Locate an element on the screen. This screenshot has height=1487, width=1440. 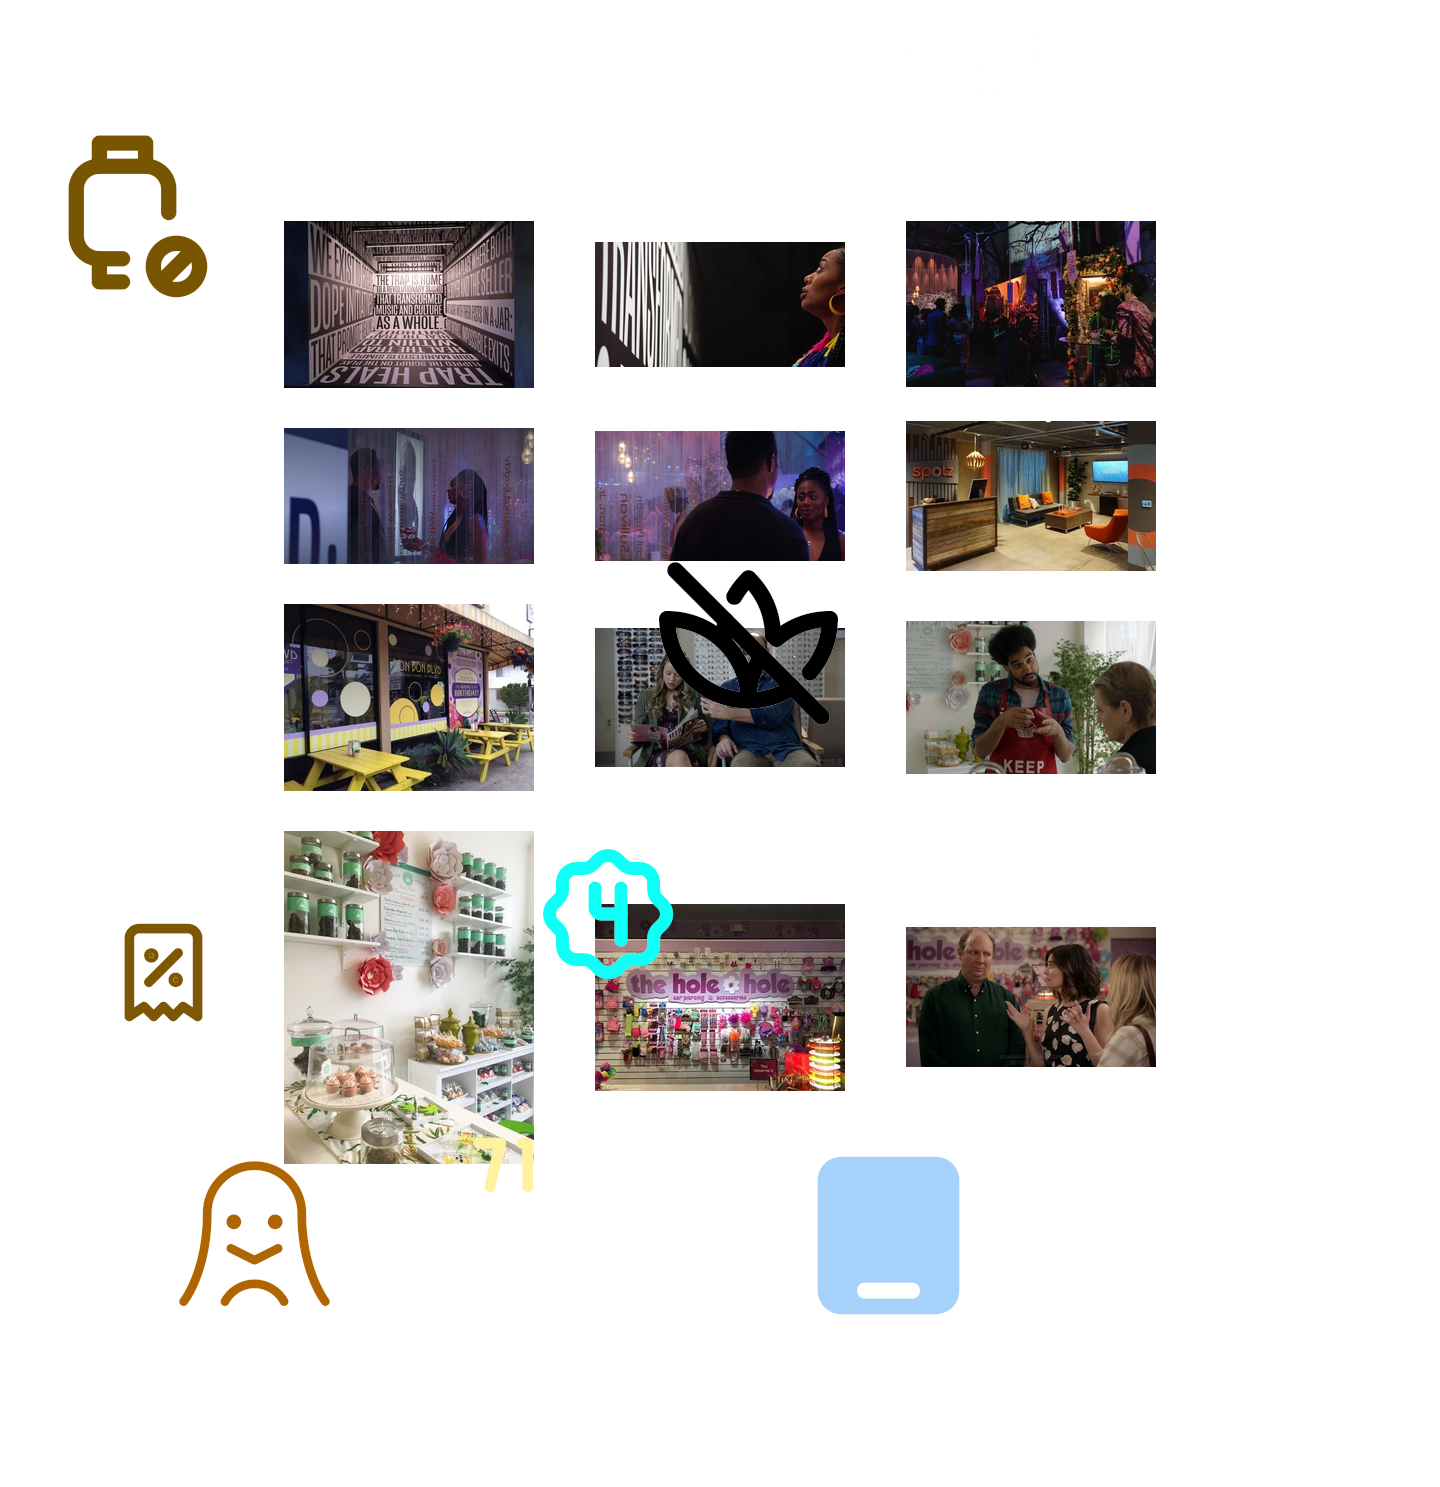
indicates a fourth-place ranking or position is located at coordinates (608, 914).